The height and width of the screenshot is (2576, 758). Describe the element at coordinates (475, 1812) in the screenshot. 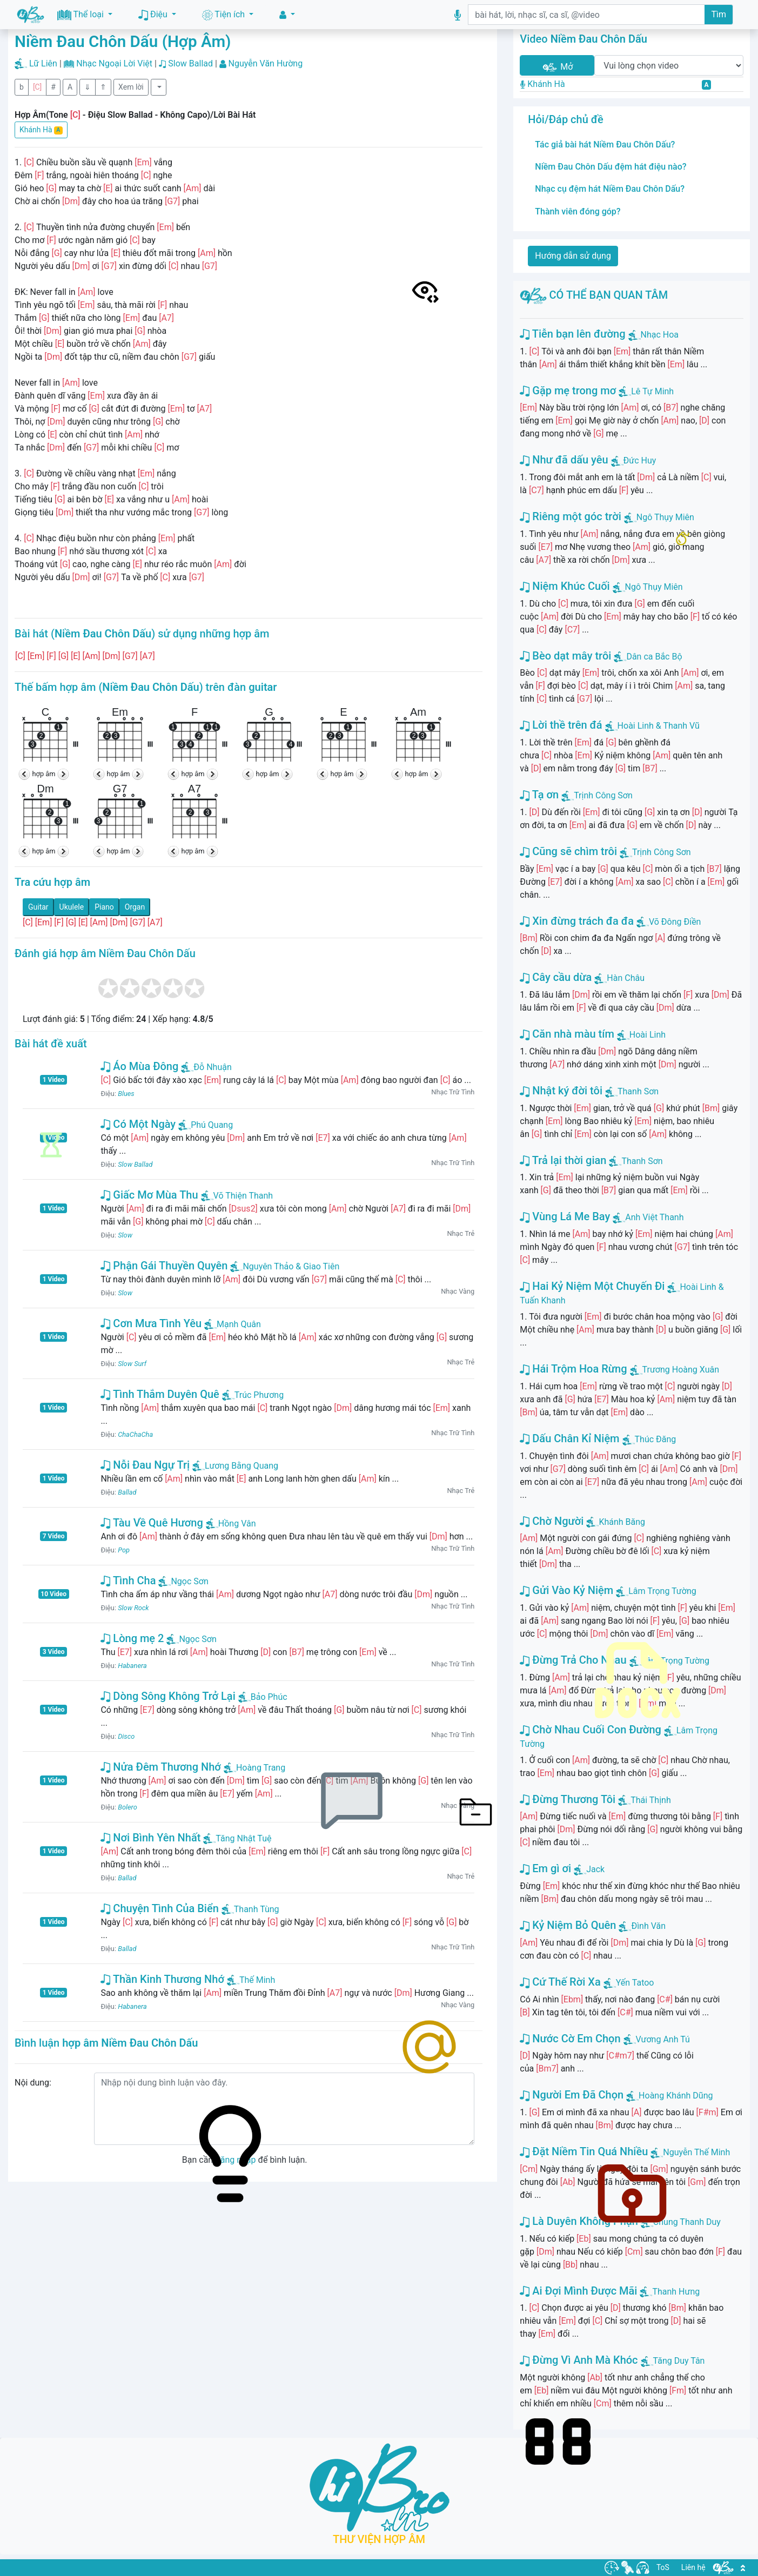

I see `remove a folder` at that location.